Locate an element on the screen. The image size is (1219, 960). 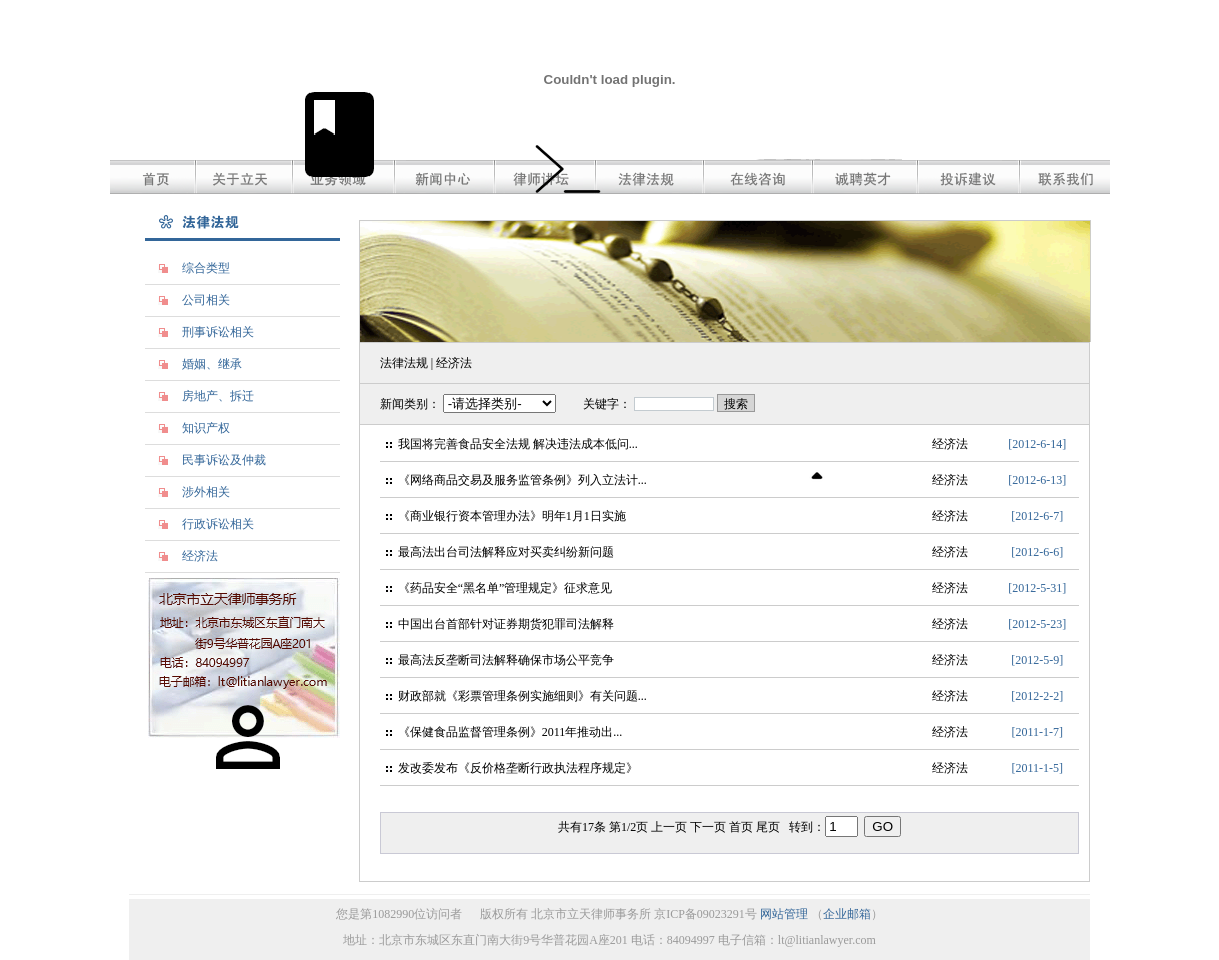
access your bookmarked content is located at coordinates (339, 134).